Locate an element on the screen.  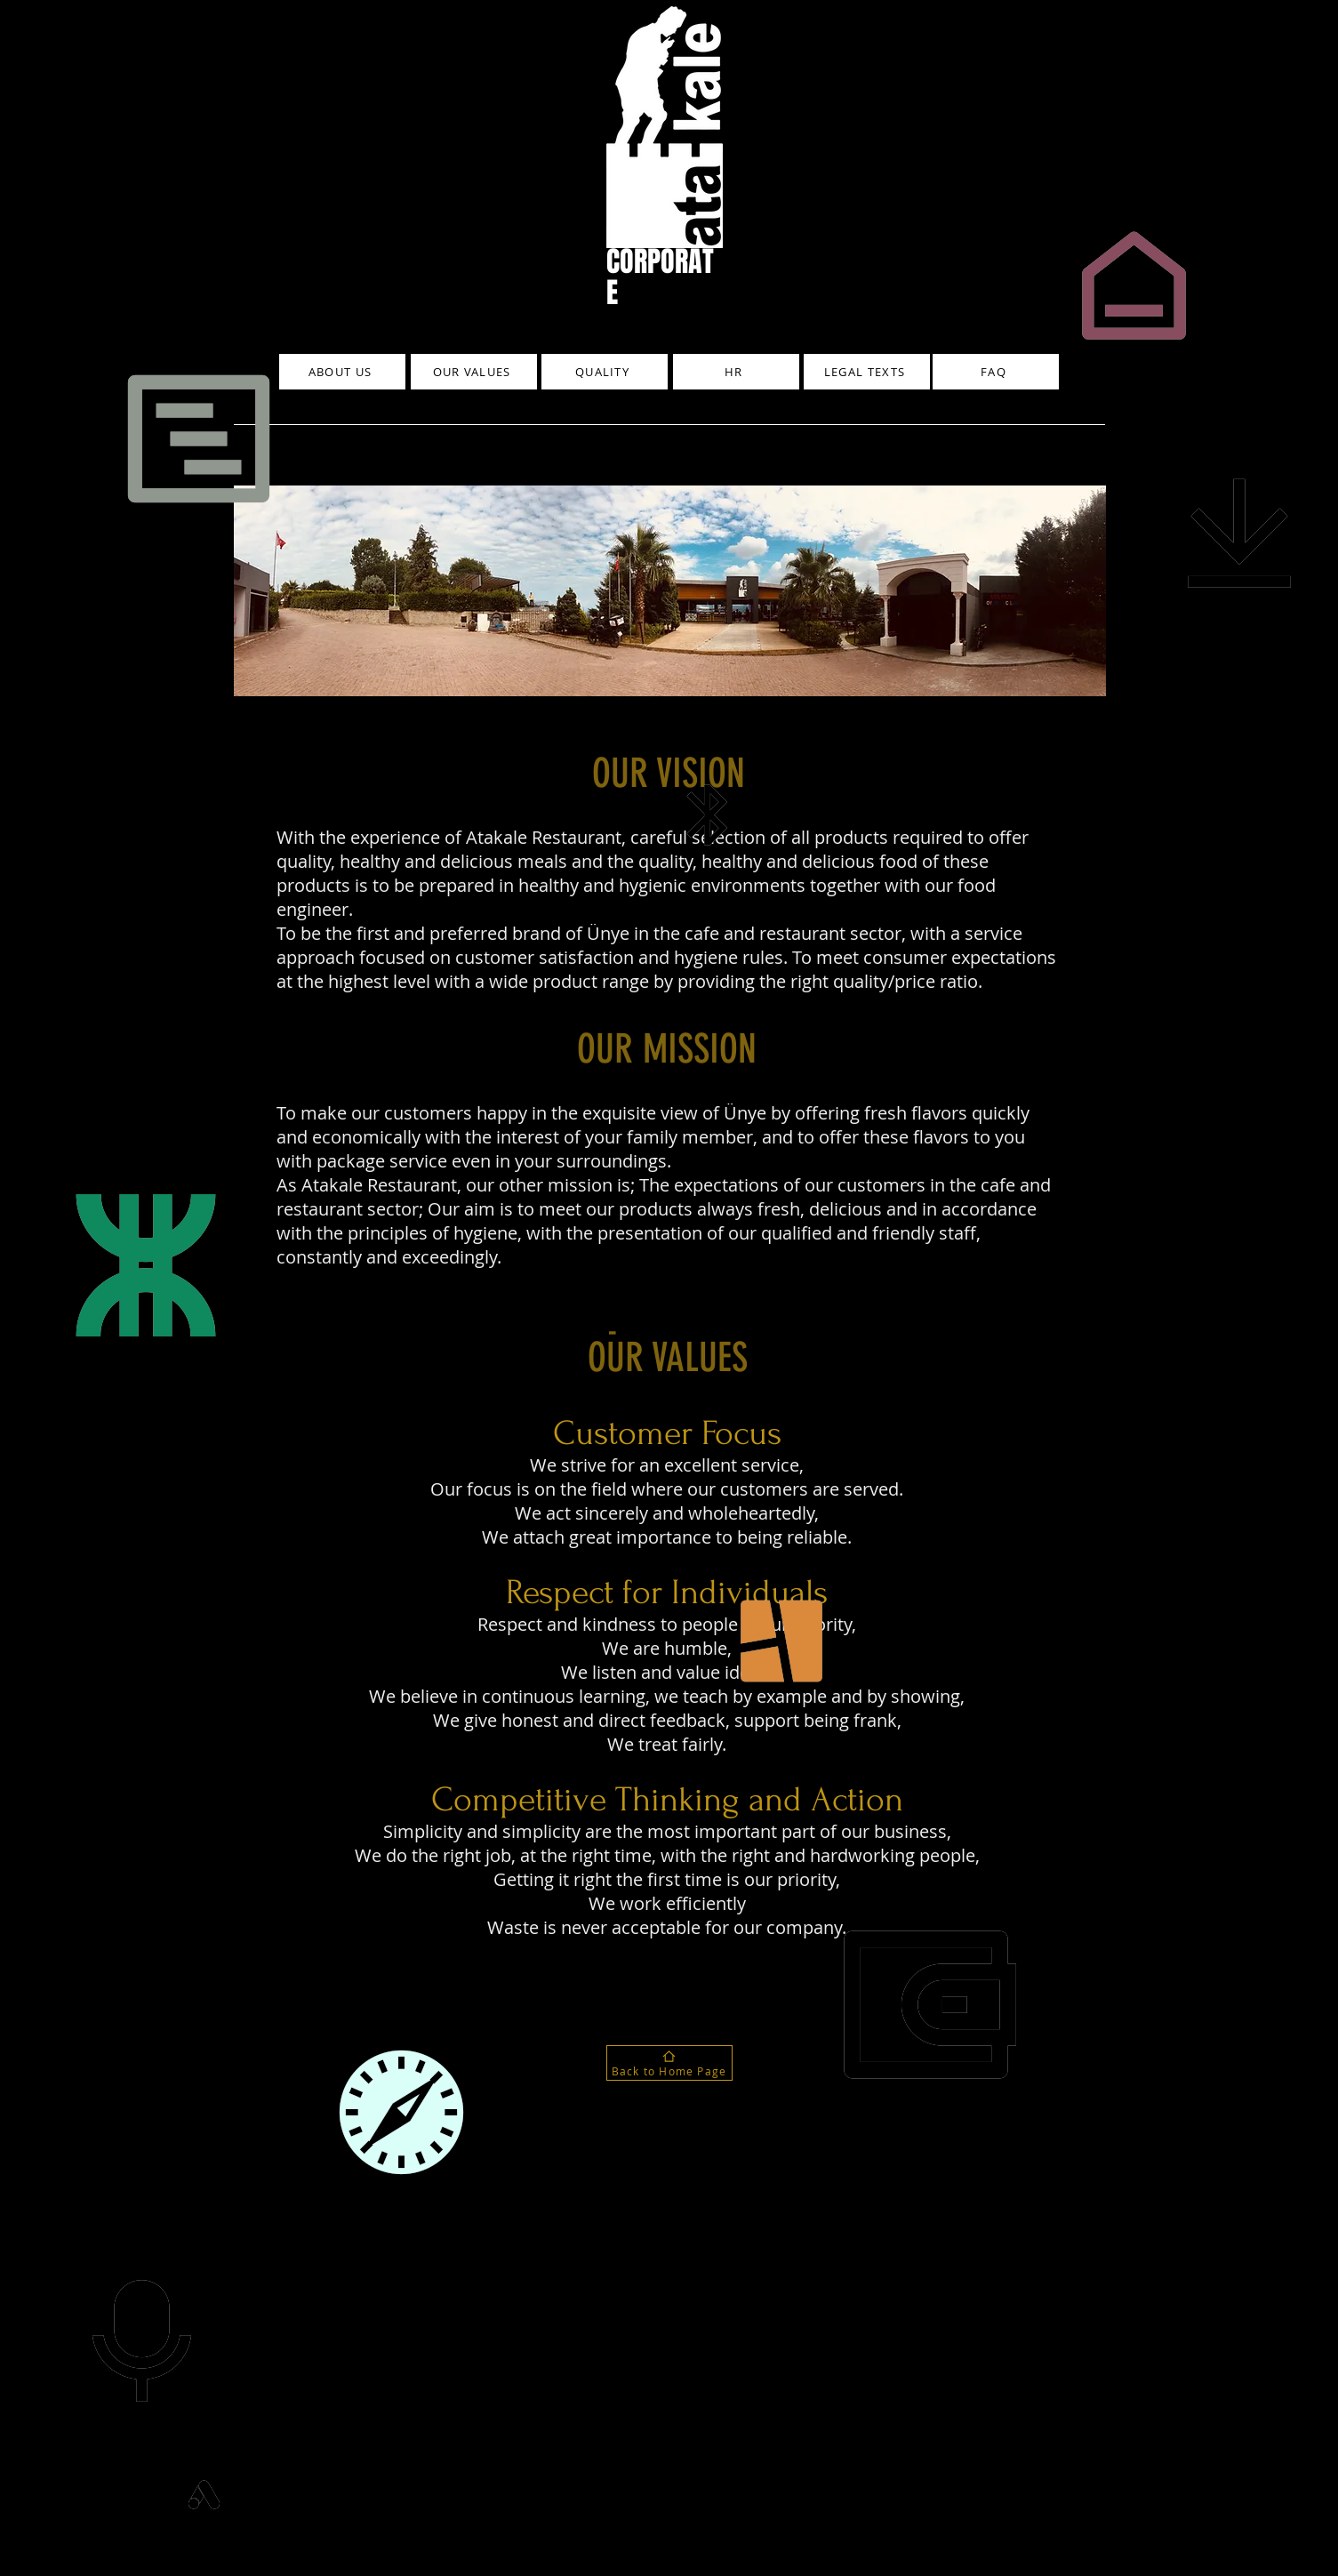
create a photo collage is located at coordinates (781, 1641).